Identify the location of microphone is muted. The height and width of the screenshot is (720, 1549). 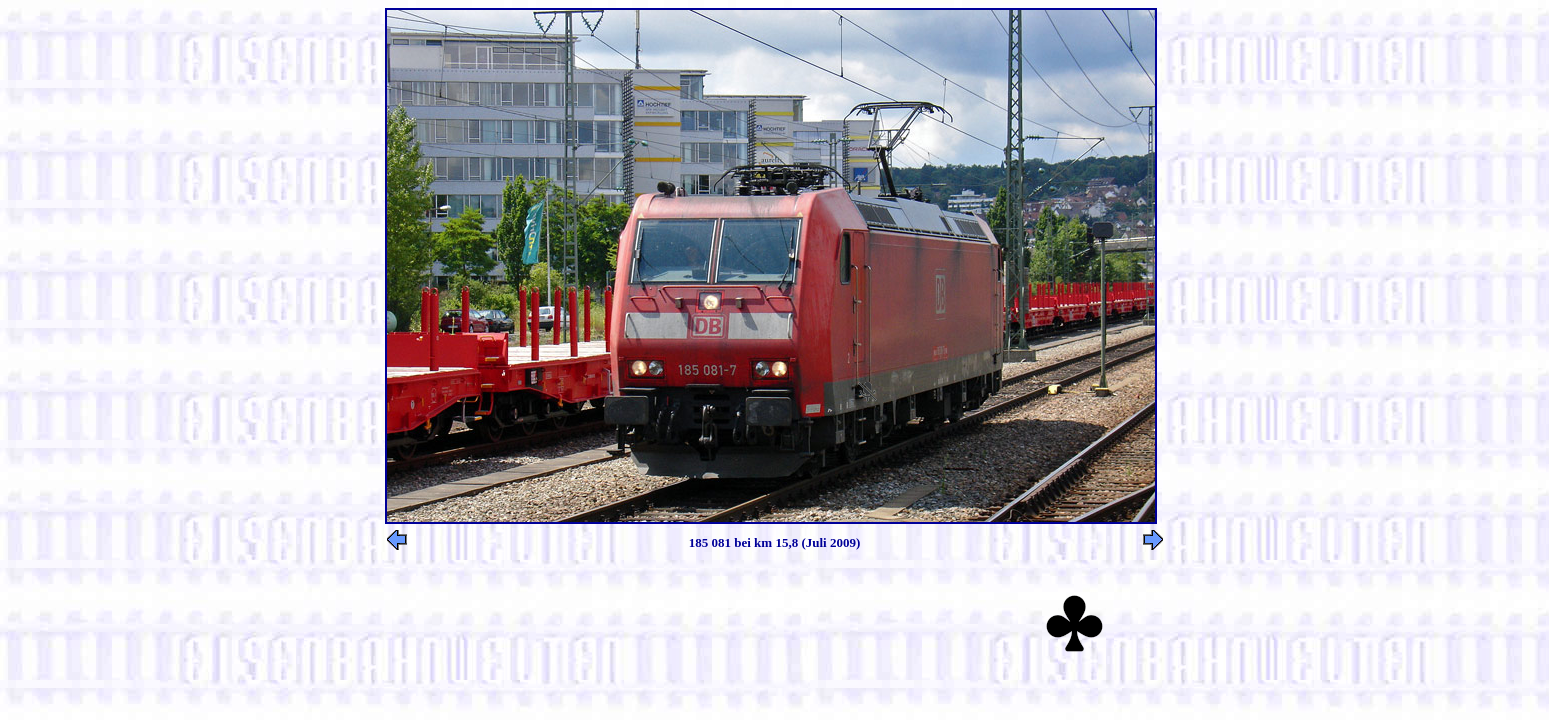
(867, 391).